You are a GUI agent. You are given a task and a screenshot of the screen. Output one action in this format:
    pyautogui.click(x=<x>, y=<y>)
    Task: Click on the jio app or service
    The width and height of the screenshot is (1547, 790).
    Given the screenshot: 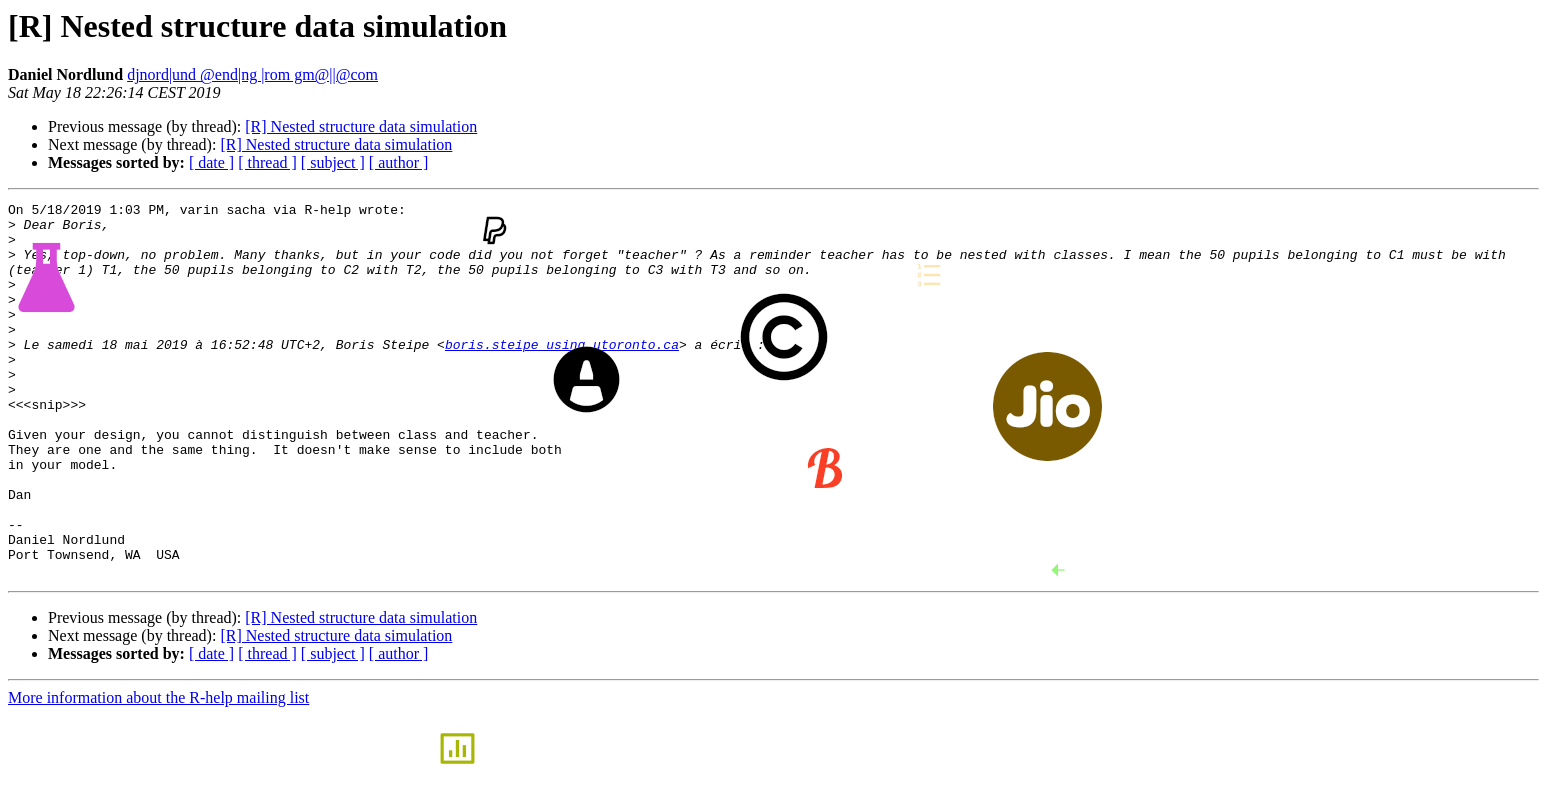 What is the action you would take?
    pyautogui.click(x=1047, y=406)
    